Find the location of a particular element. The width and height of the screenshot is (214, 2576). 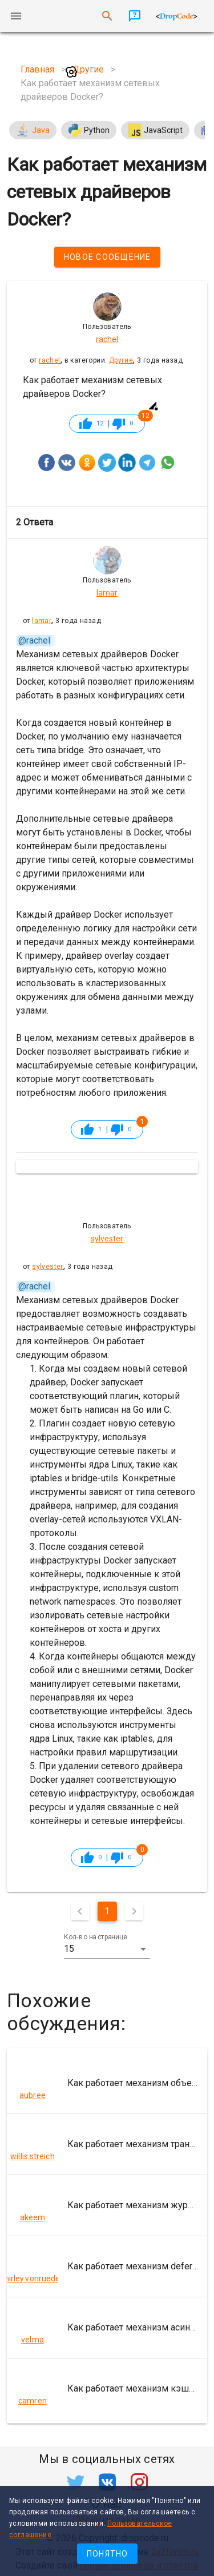

access breakfast or brunch recipes is located at coordinates (71, 72).